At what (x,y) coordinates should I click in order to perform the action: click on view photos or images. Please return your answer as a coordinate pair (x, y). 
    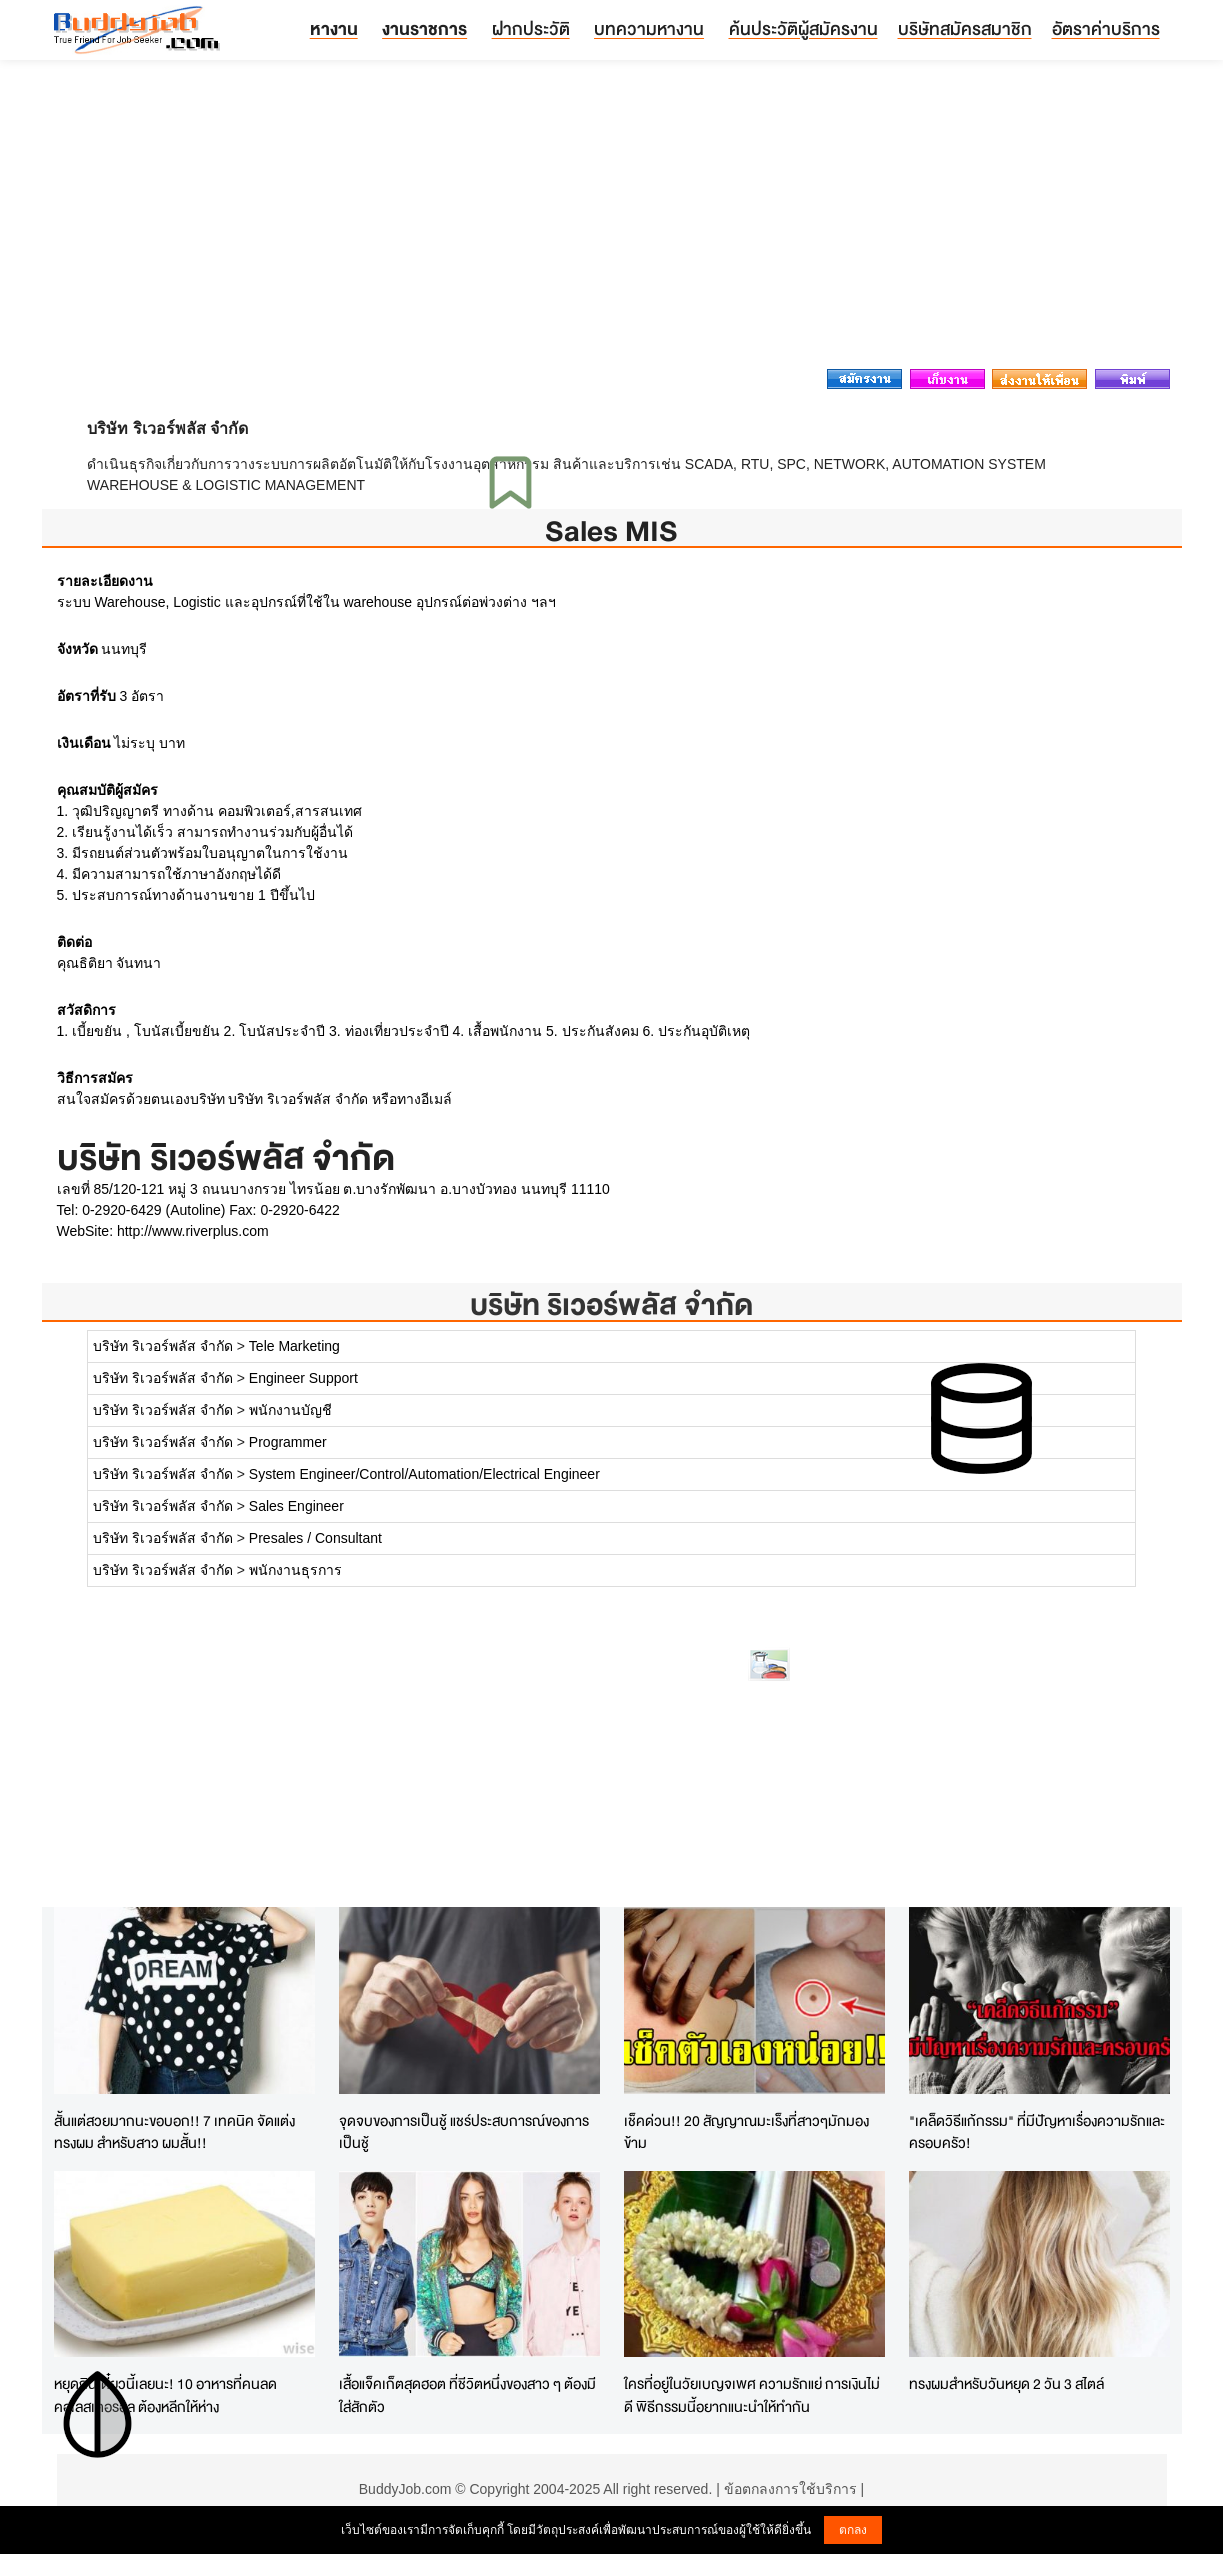
    Looking at the image, I should click on (769, 1660).